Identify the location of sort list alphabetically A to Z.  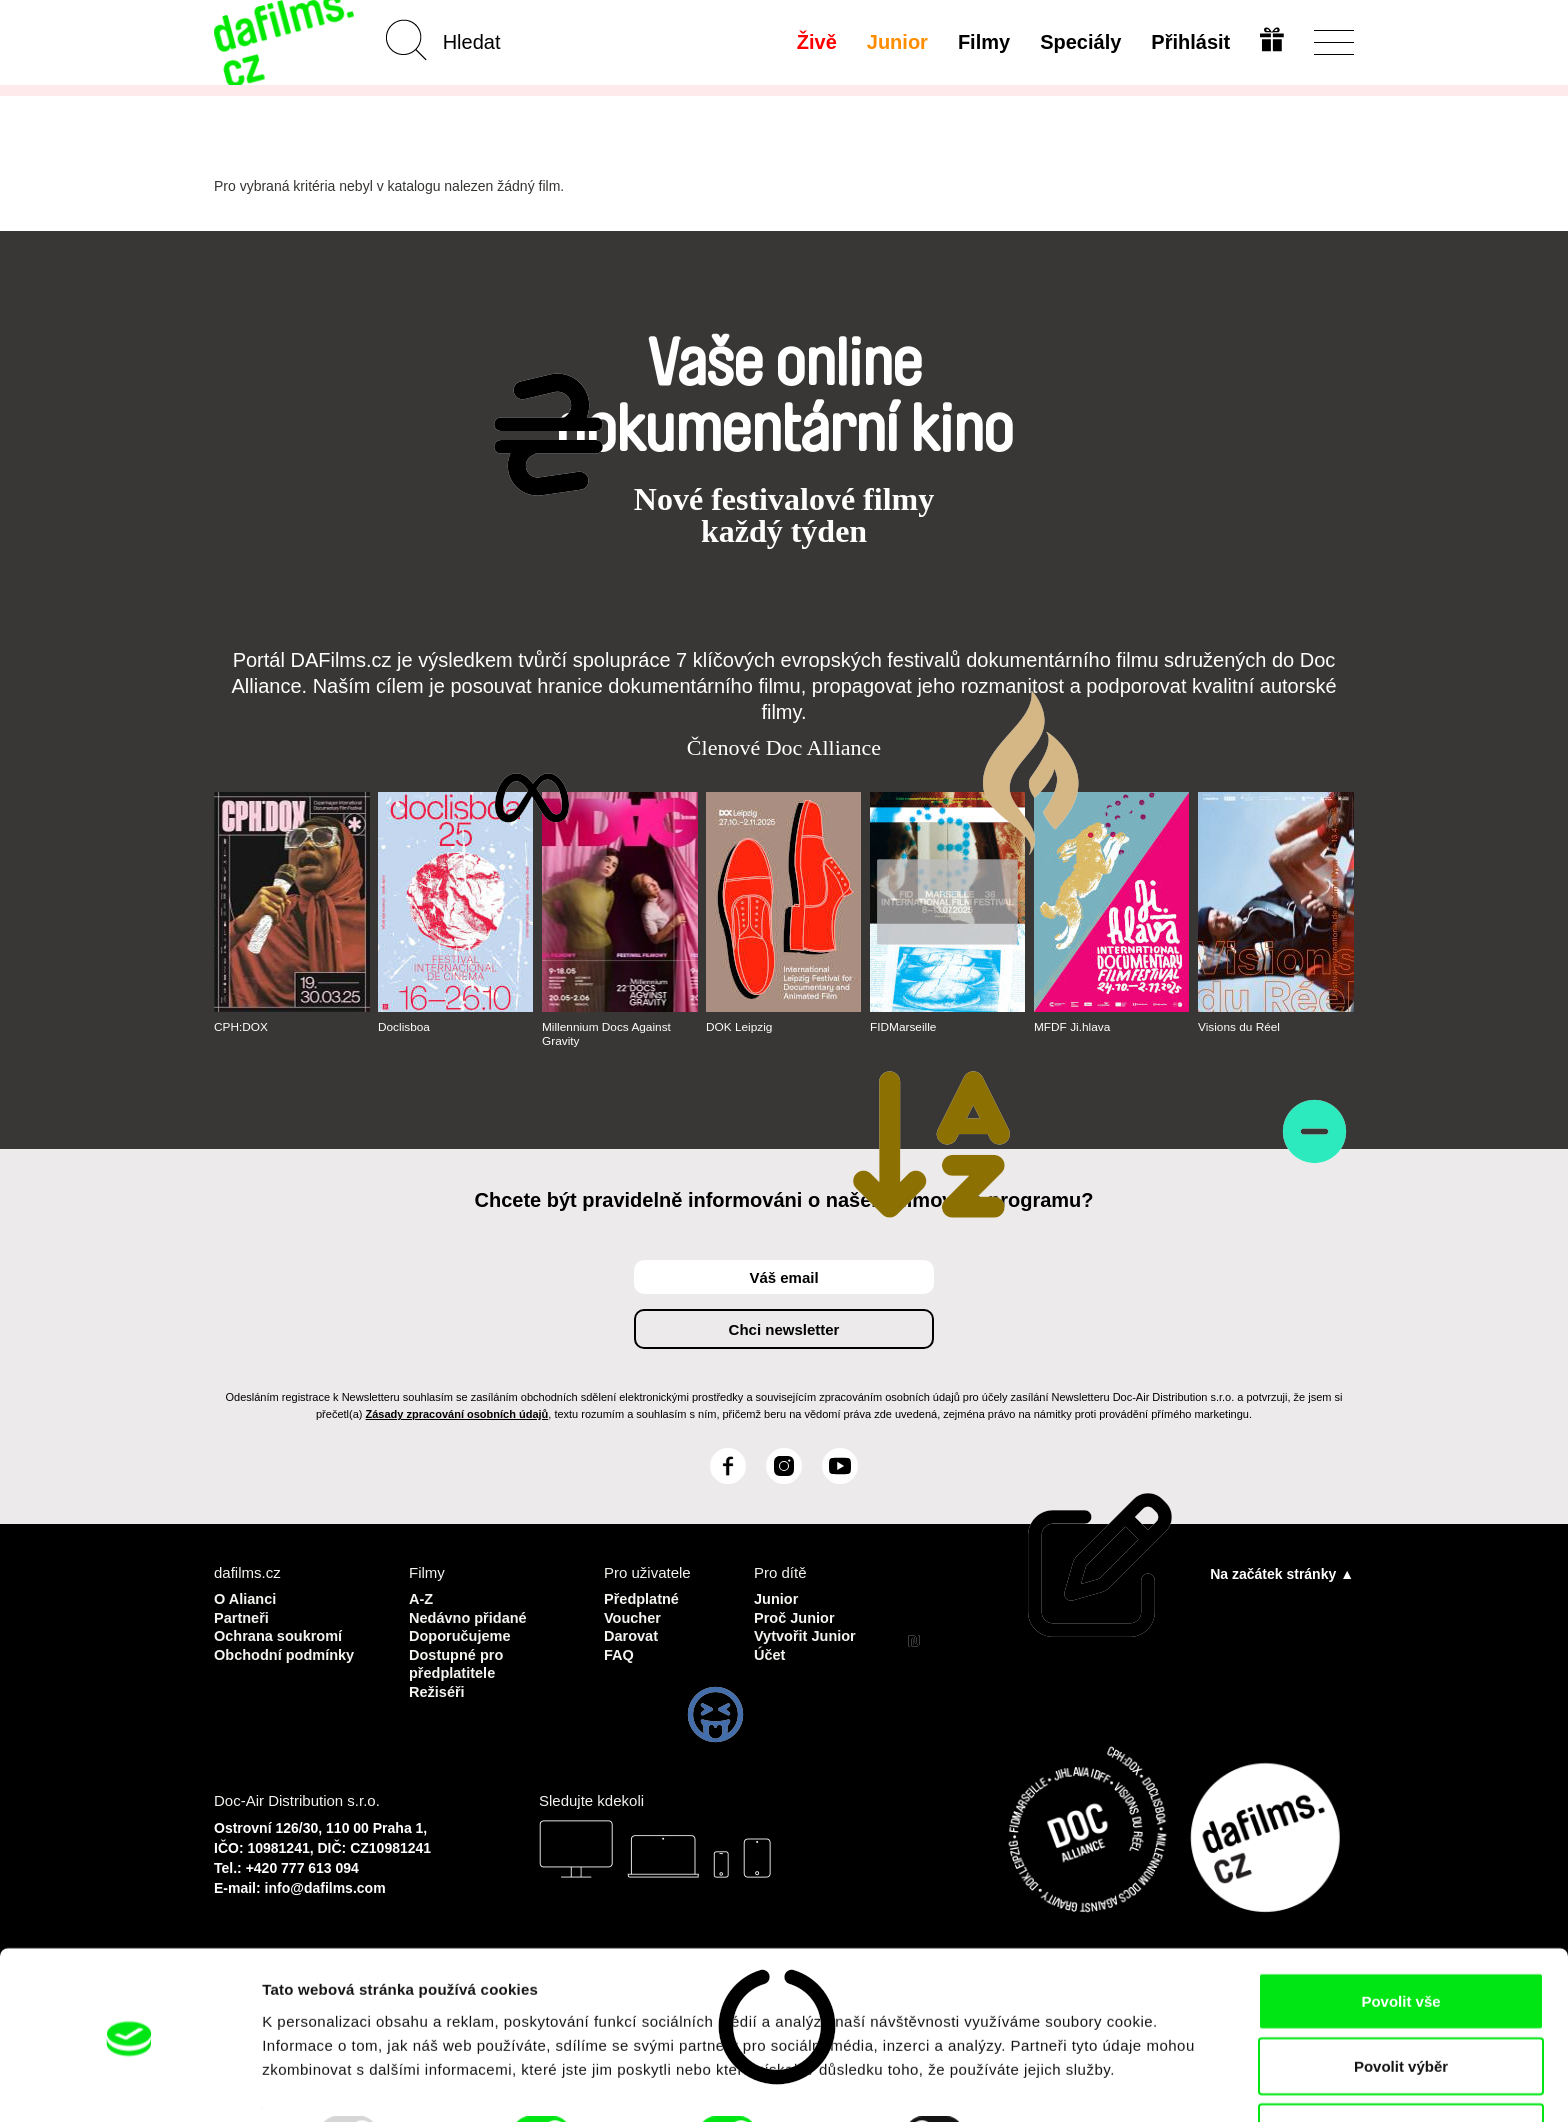
(931, 1144).